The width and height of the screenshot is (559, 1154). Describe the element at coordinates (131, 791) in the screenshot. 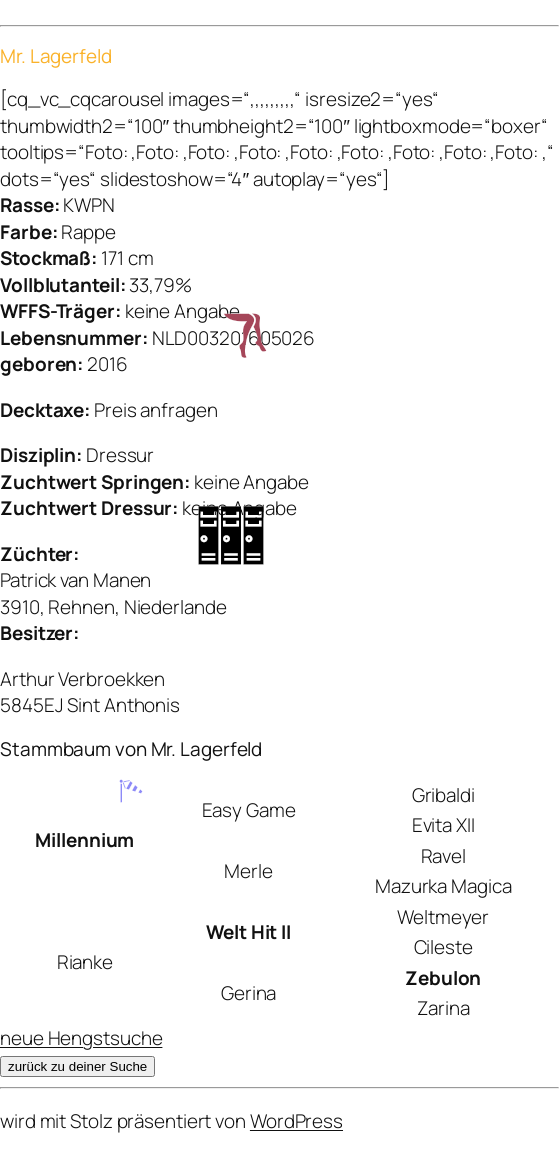

I see `view current wind conditions` at that location.